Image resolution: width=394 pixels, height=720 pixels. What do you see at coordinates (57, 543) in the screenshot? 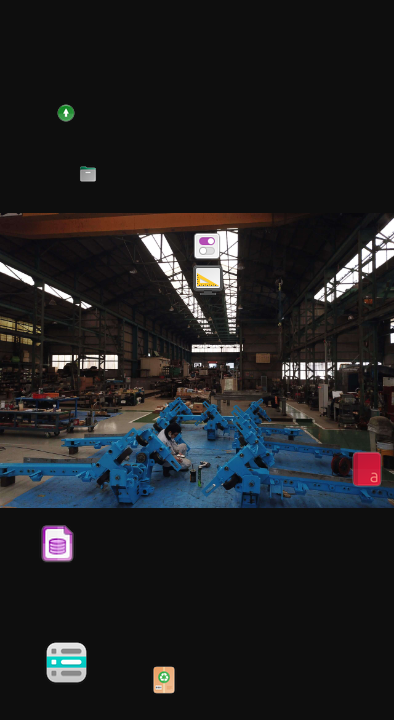
I see `open a database template file` at bounding box center [57, 543].